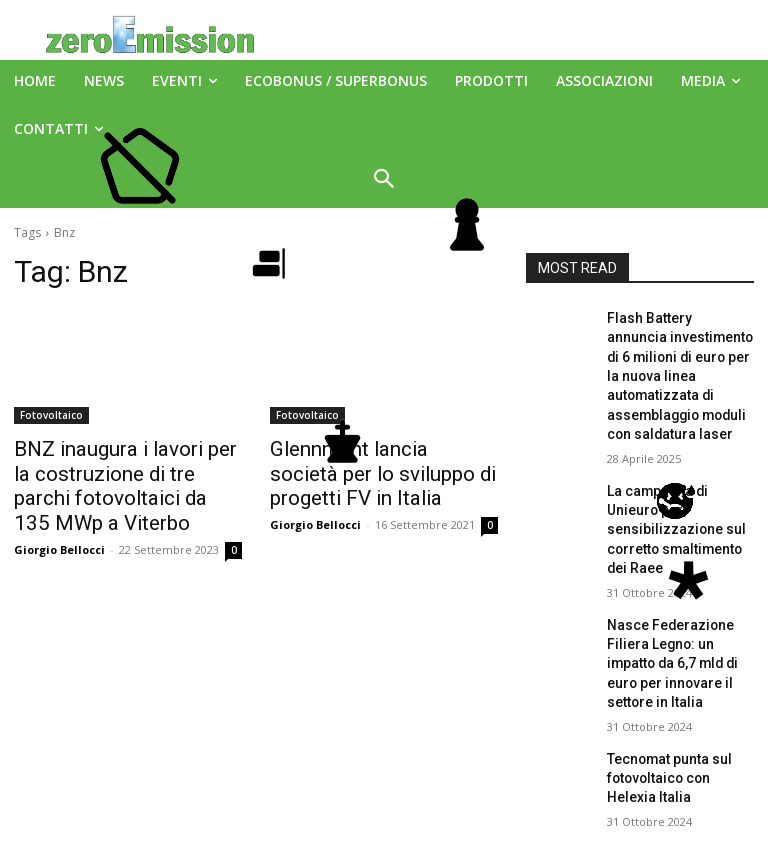 The image size is (768, 851). Describe the element at coordinates (140, 168) in the screenshot. I see `indicates pentagon shape is disabled or unavailable` at that location.